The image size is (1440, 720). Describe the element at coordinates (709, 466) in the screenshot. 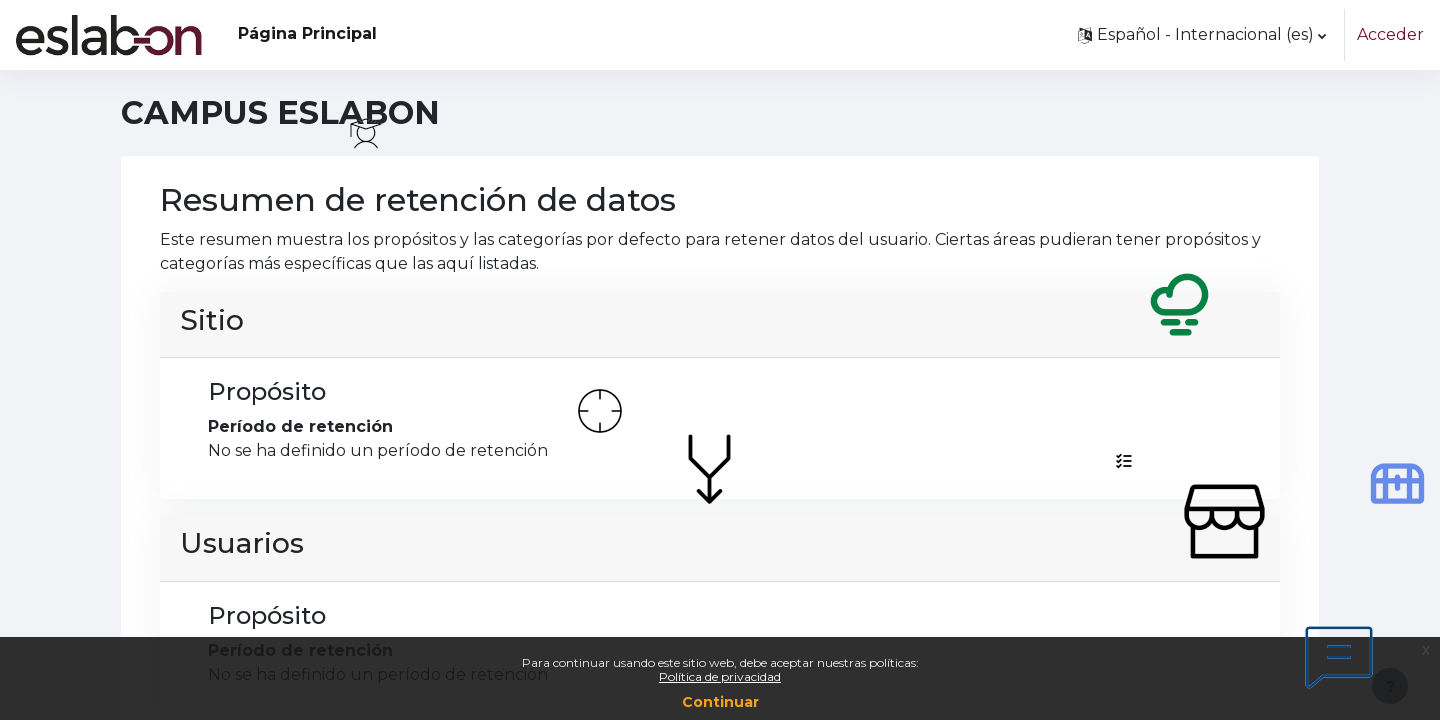

I see `merge items or branches together` at that location.